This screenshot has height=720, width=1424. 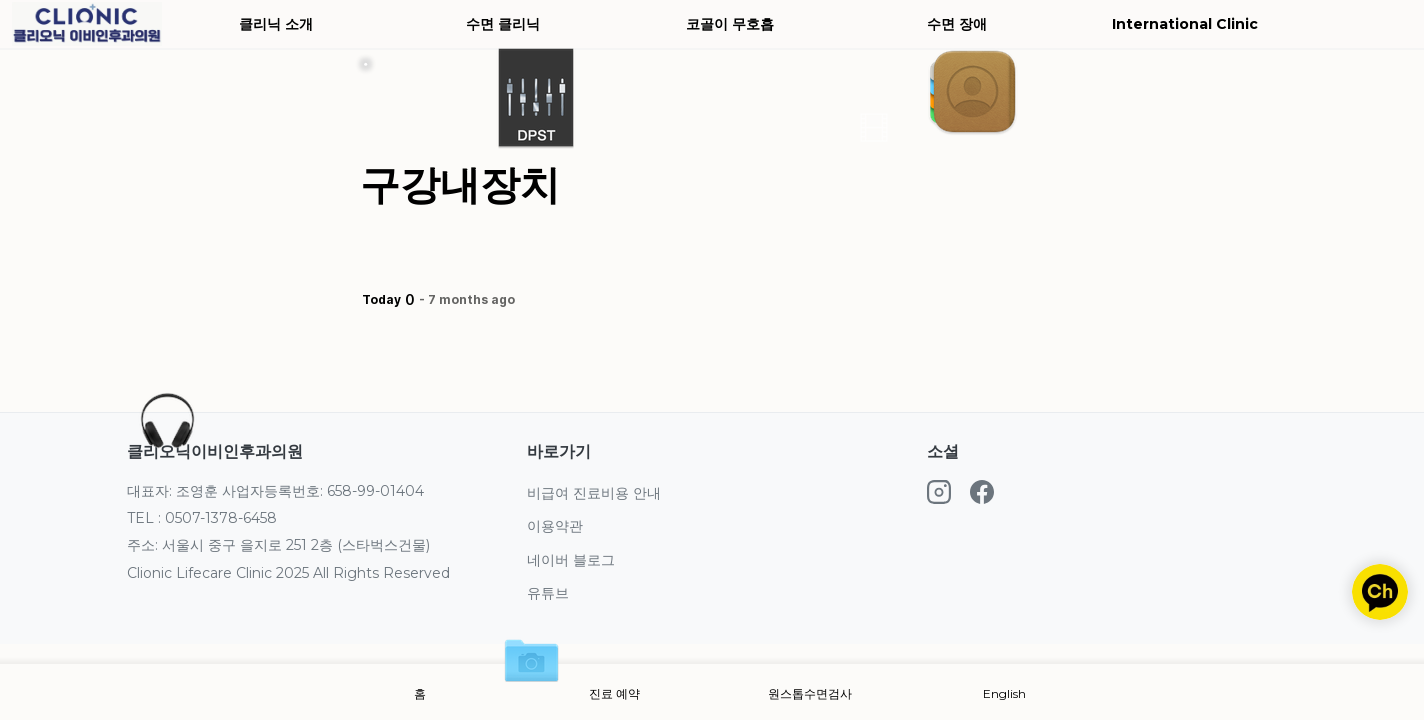 I want to click on open your pictures folder, so click(x=531, y=660).